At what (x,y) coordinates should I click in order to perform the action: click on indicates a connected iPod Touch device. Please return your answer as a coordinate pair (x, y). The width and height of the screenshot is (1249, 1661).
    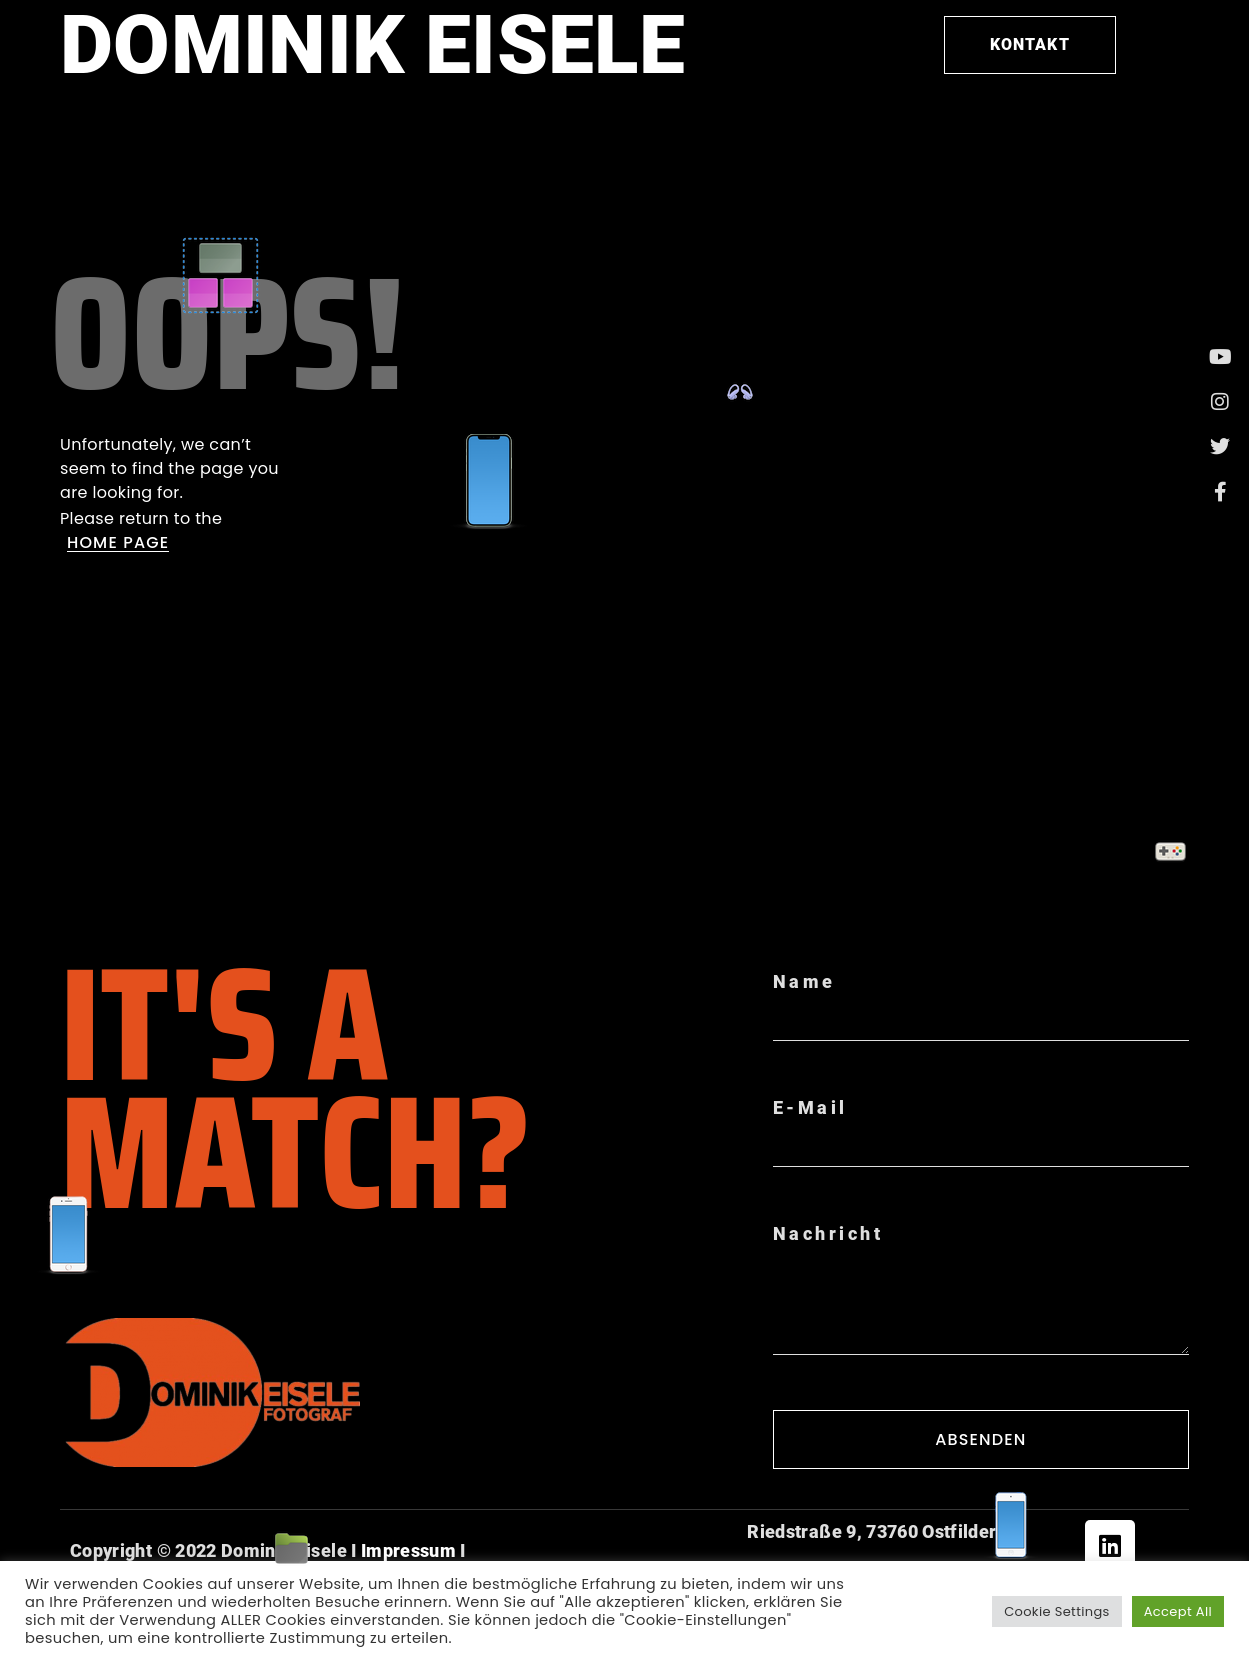
    Looking at the image, I should click on (1011, 1526).